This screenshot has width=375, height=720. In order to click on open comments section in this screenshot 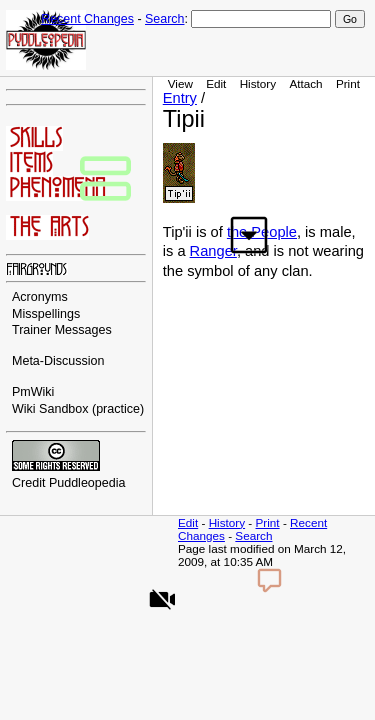, I will do `click(269, 580)`.